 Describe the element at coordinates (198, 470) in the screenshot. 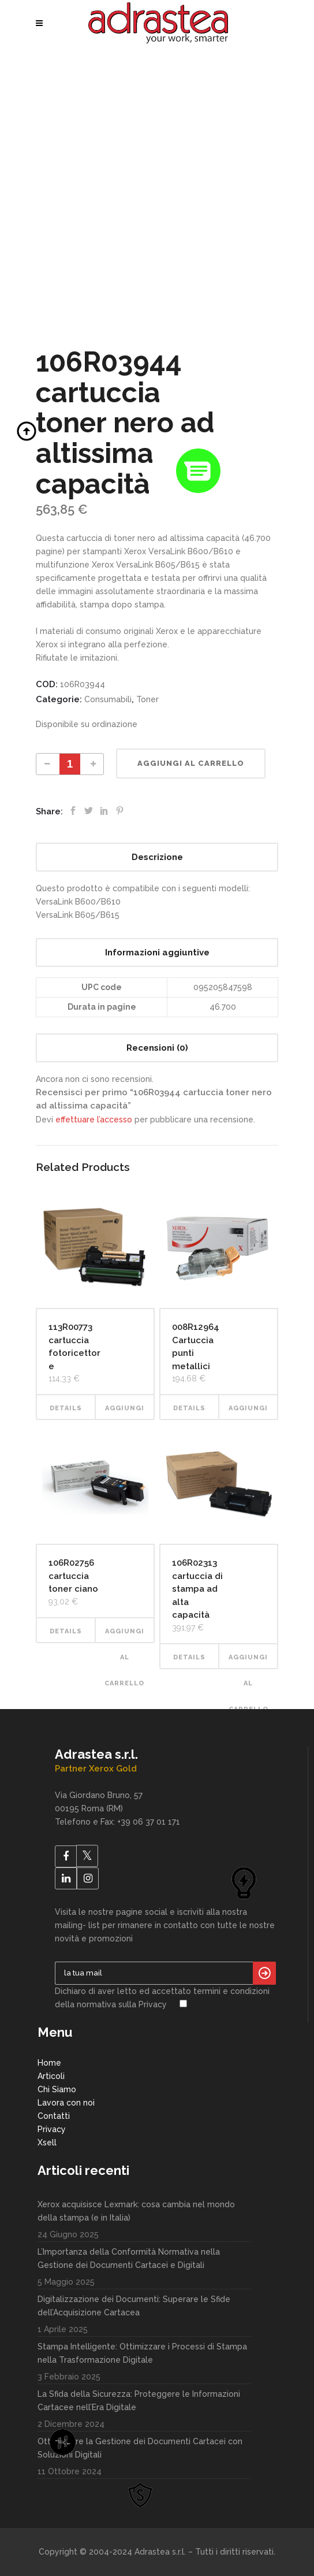

I see `open Google Messages app` at that location.